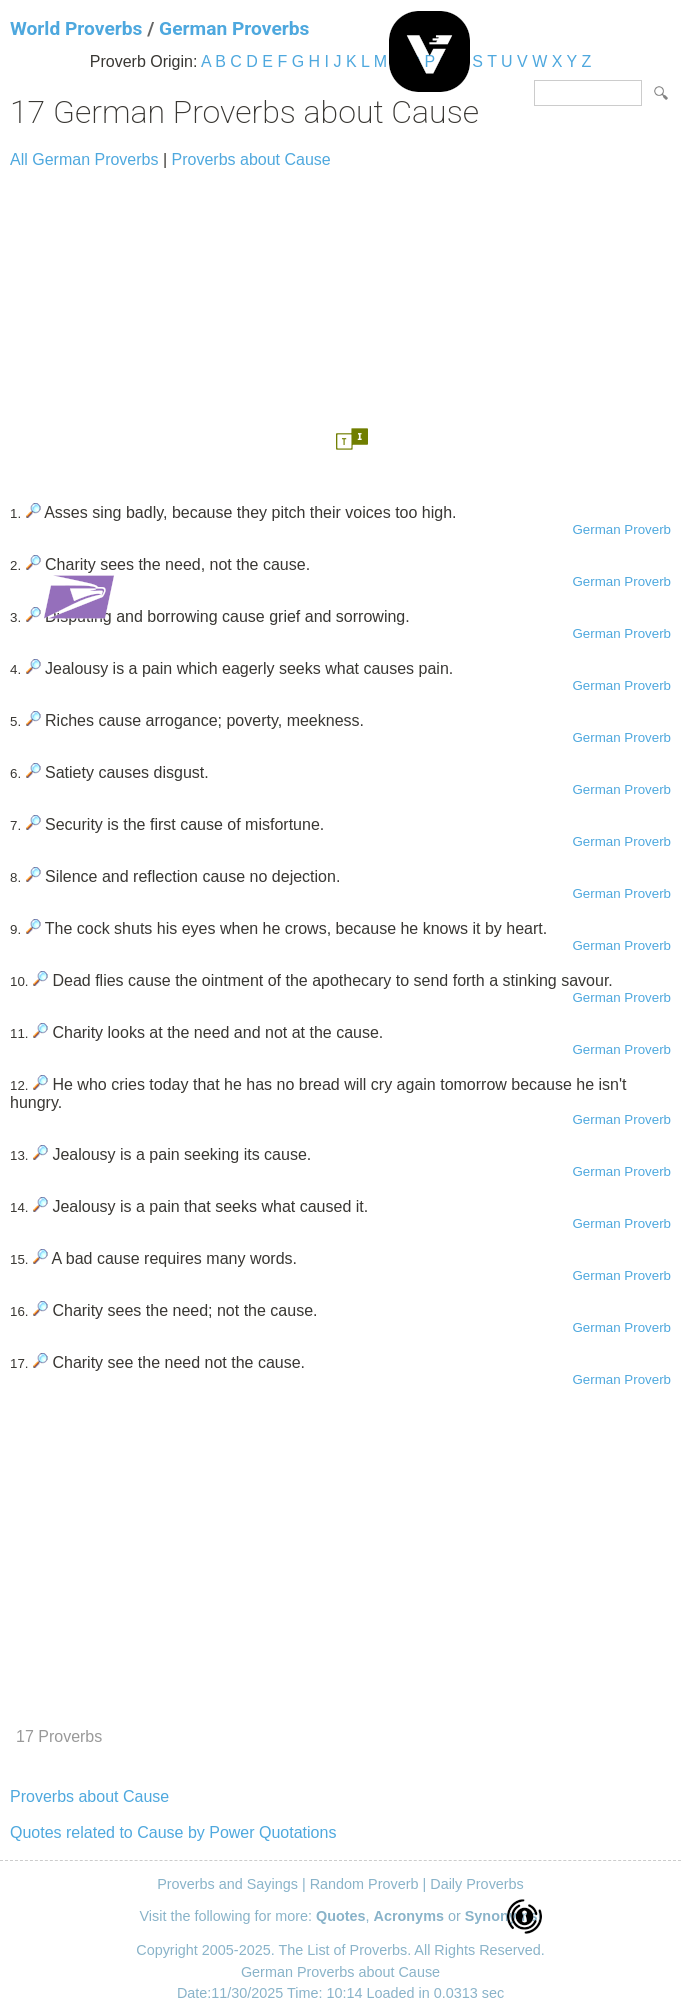 The height and width of the screenshot is (2015, 681). I want to click on verdaccio private npm registry logo, so click(429, 51).